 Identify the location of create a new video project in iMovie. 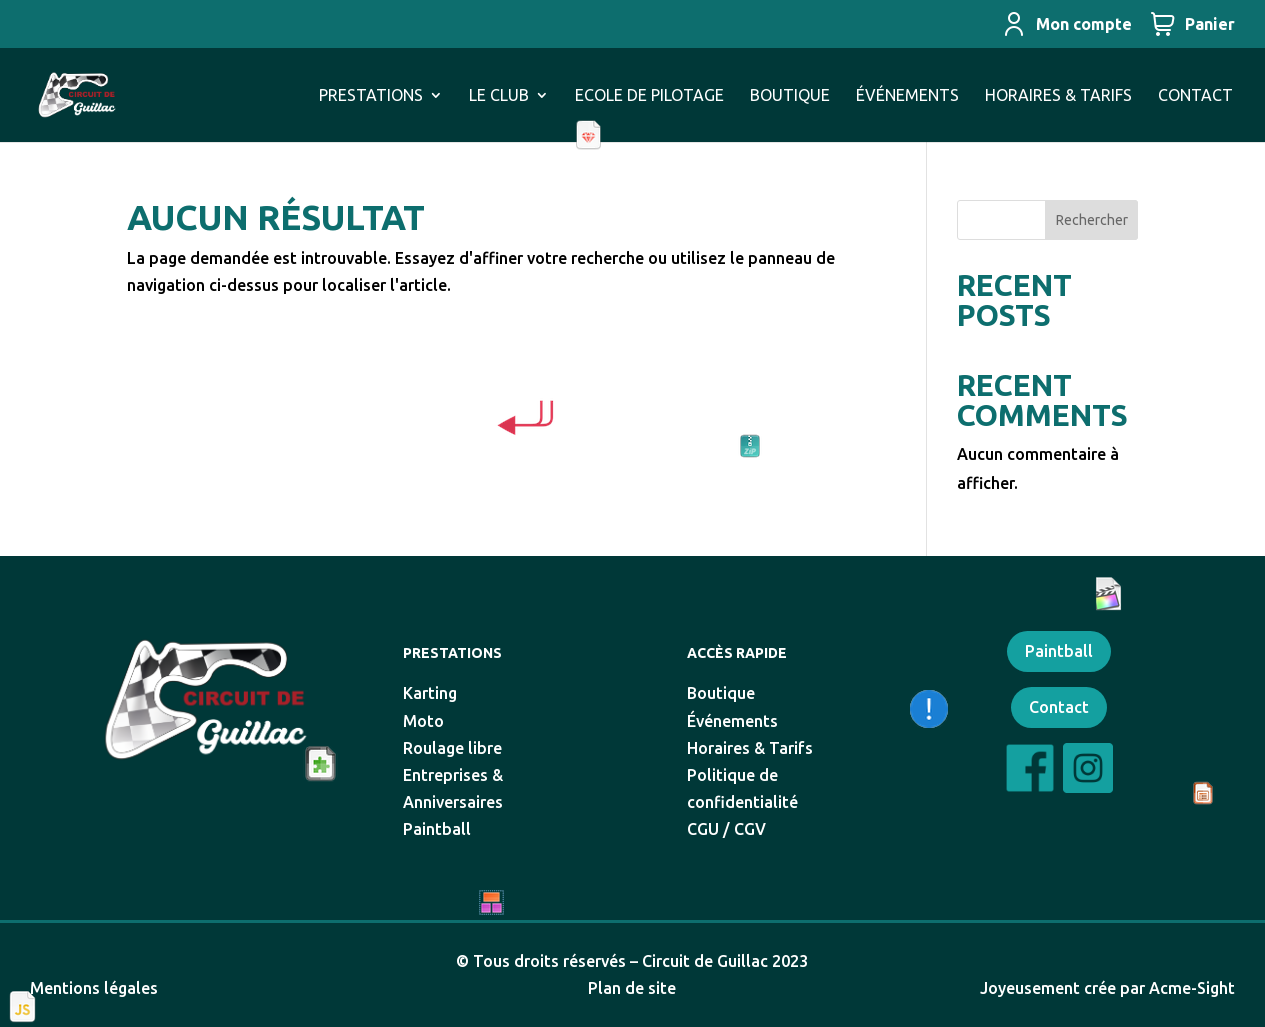
(1108, 594).